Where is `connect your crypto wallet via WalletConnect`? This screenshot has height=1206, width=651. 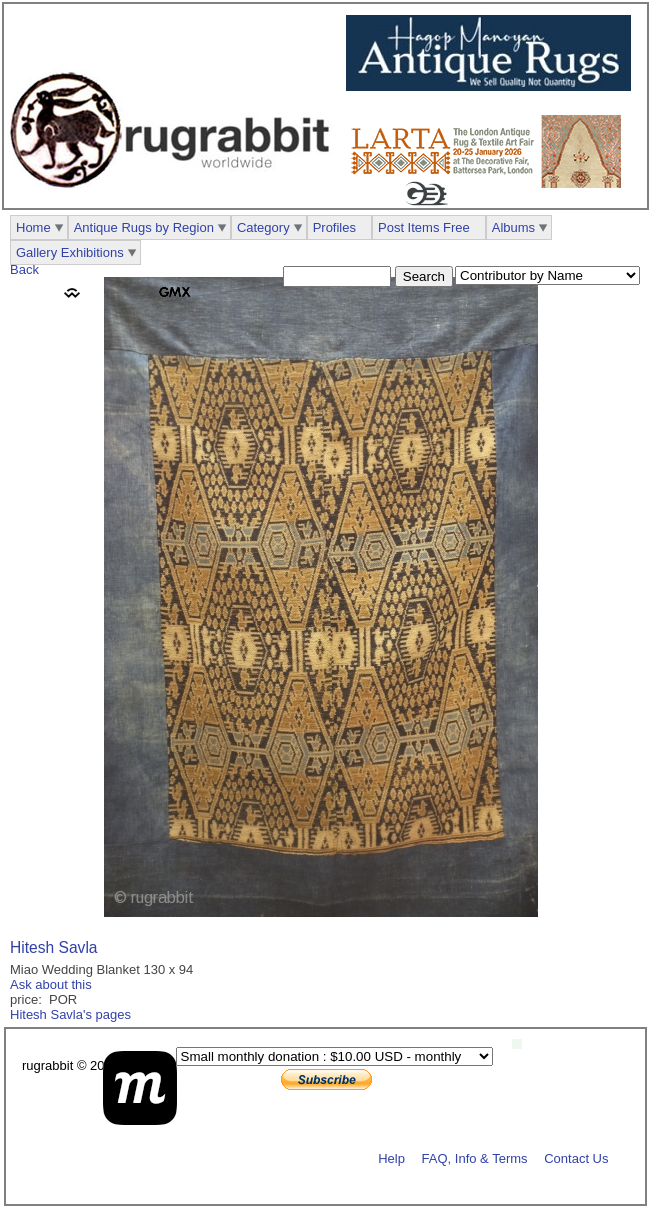
connect your crypto wallet via WalletConnect is located at coordinates (72, 293).